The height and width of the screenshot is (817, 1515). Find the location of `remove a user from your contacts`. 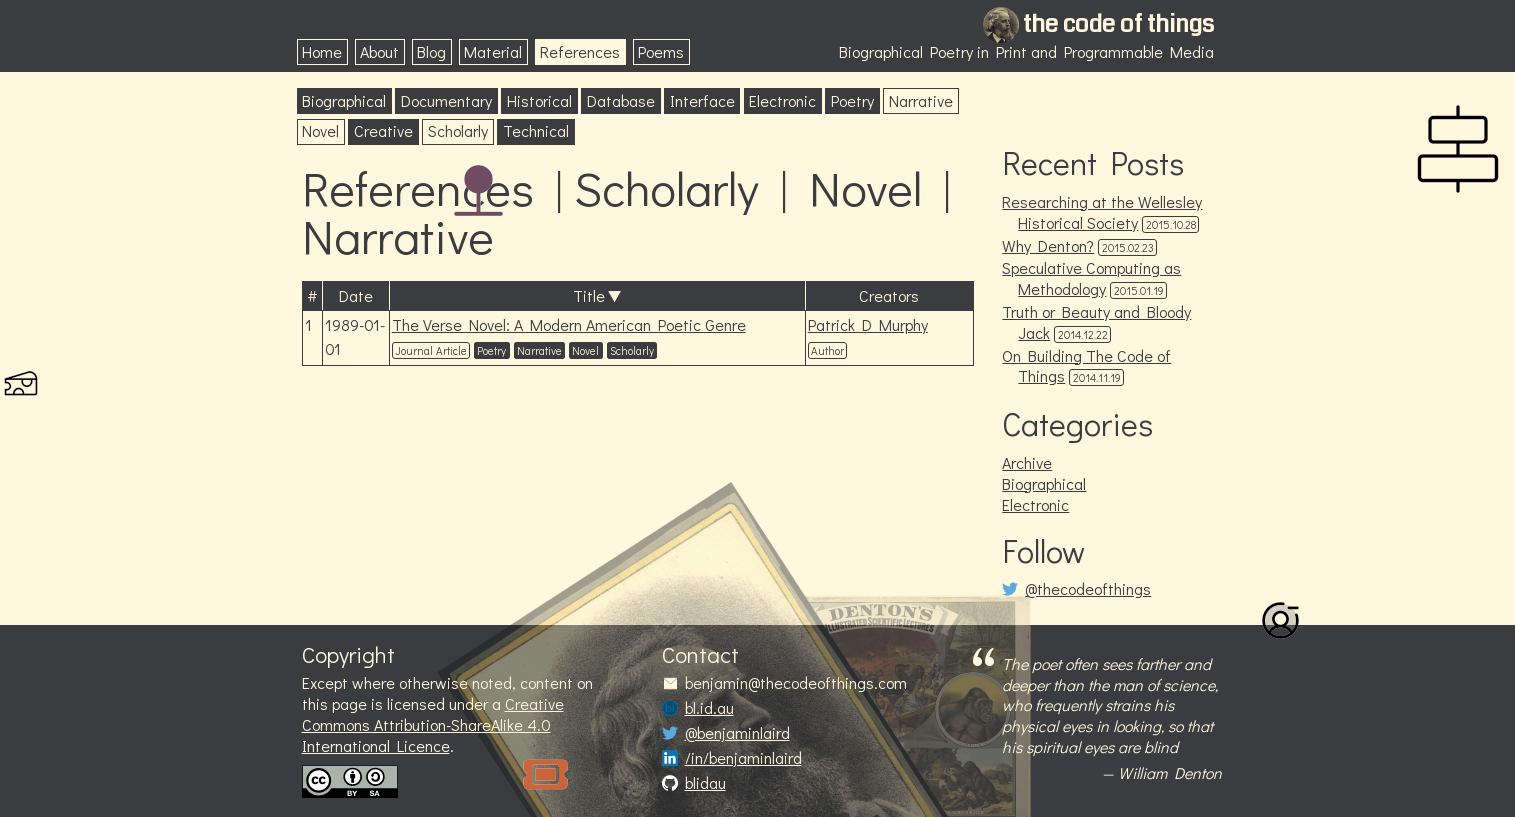

remove a user from your contacts is located at coordinates (1280, 620).